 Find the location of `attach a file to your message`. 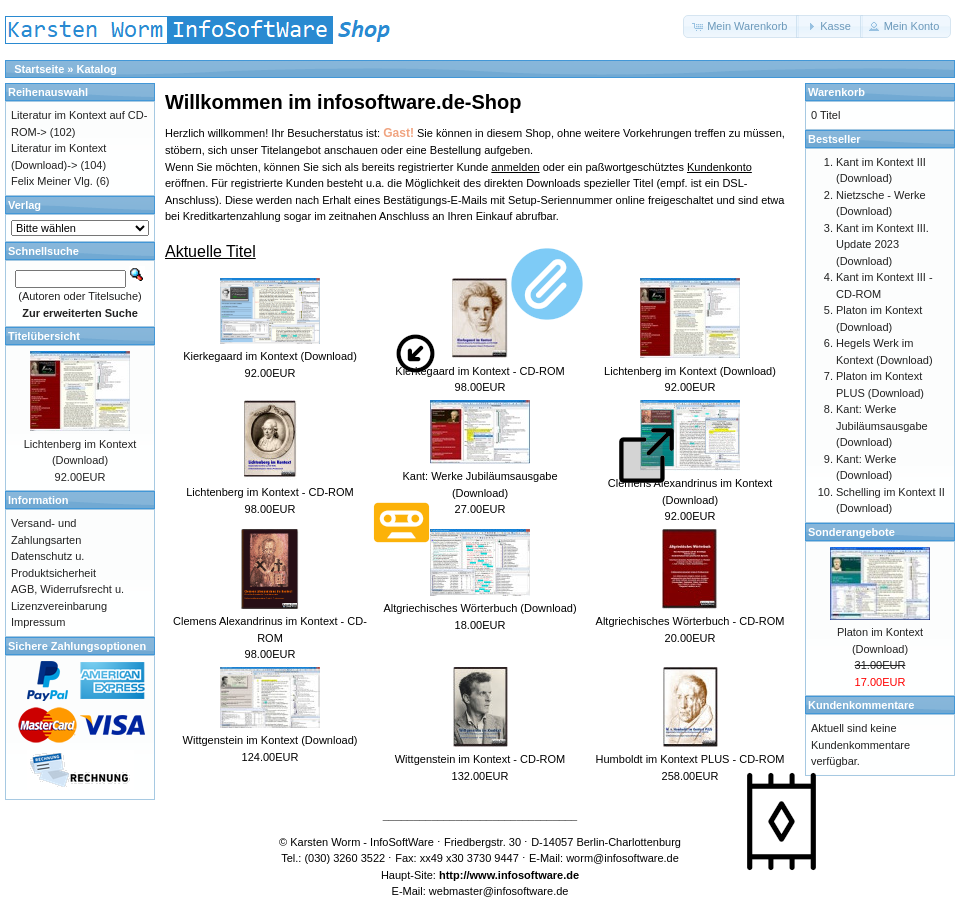

attach a file to your message is located at coordinates (547, 284).